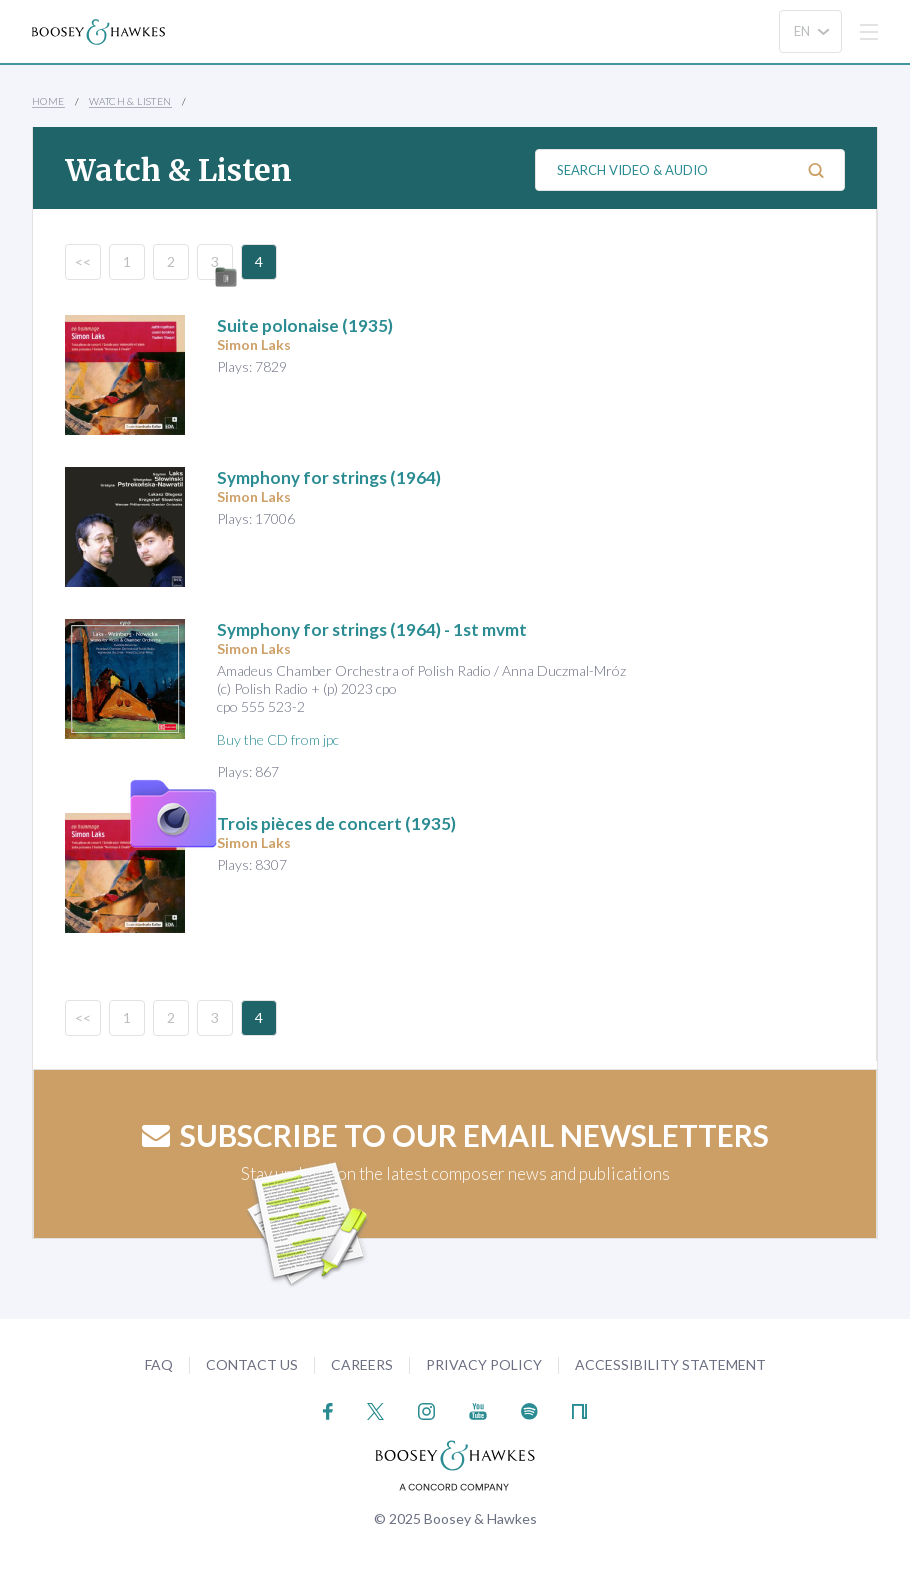  Describe the element at coordinates (173, 816) in the screenshot. I see `open Cinema 4D project files folder` at that location.